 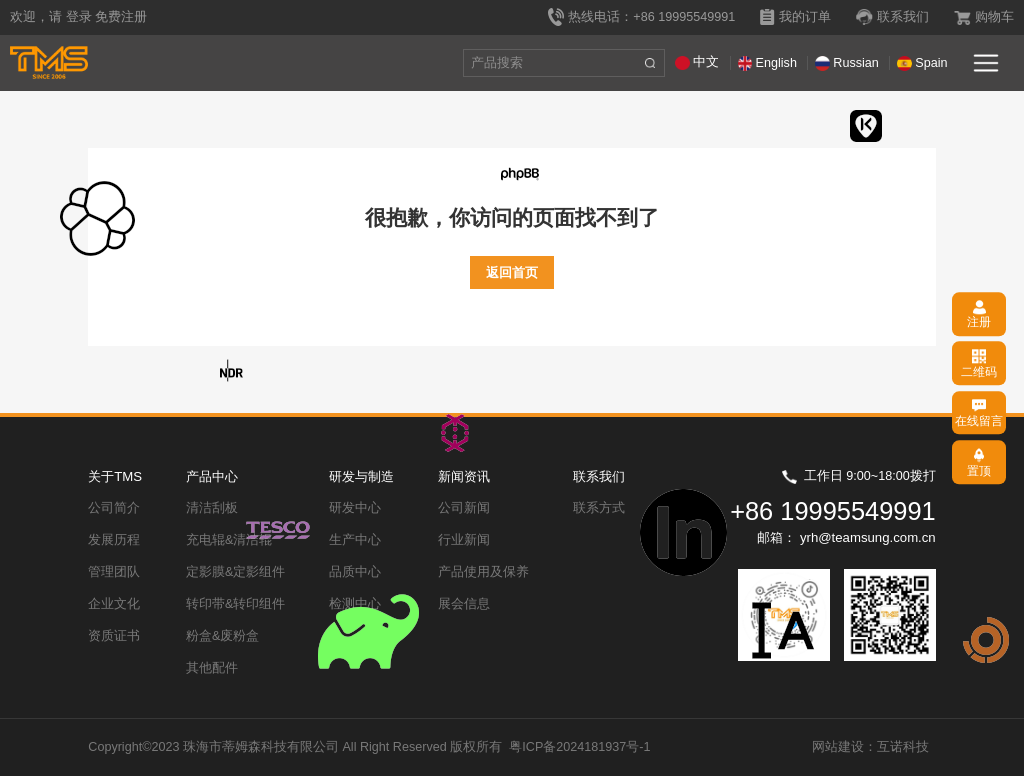 What do you see at coordinates (455, 433) in the screenshot?
I see `google cloud dataflow service logo` at bounding box center [455, 433].